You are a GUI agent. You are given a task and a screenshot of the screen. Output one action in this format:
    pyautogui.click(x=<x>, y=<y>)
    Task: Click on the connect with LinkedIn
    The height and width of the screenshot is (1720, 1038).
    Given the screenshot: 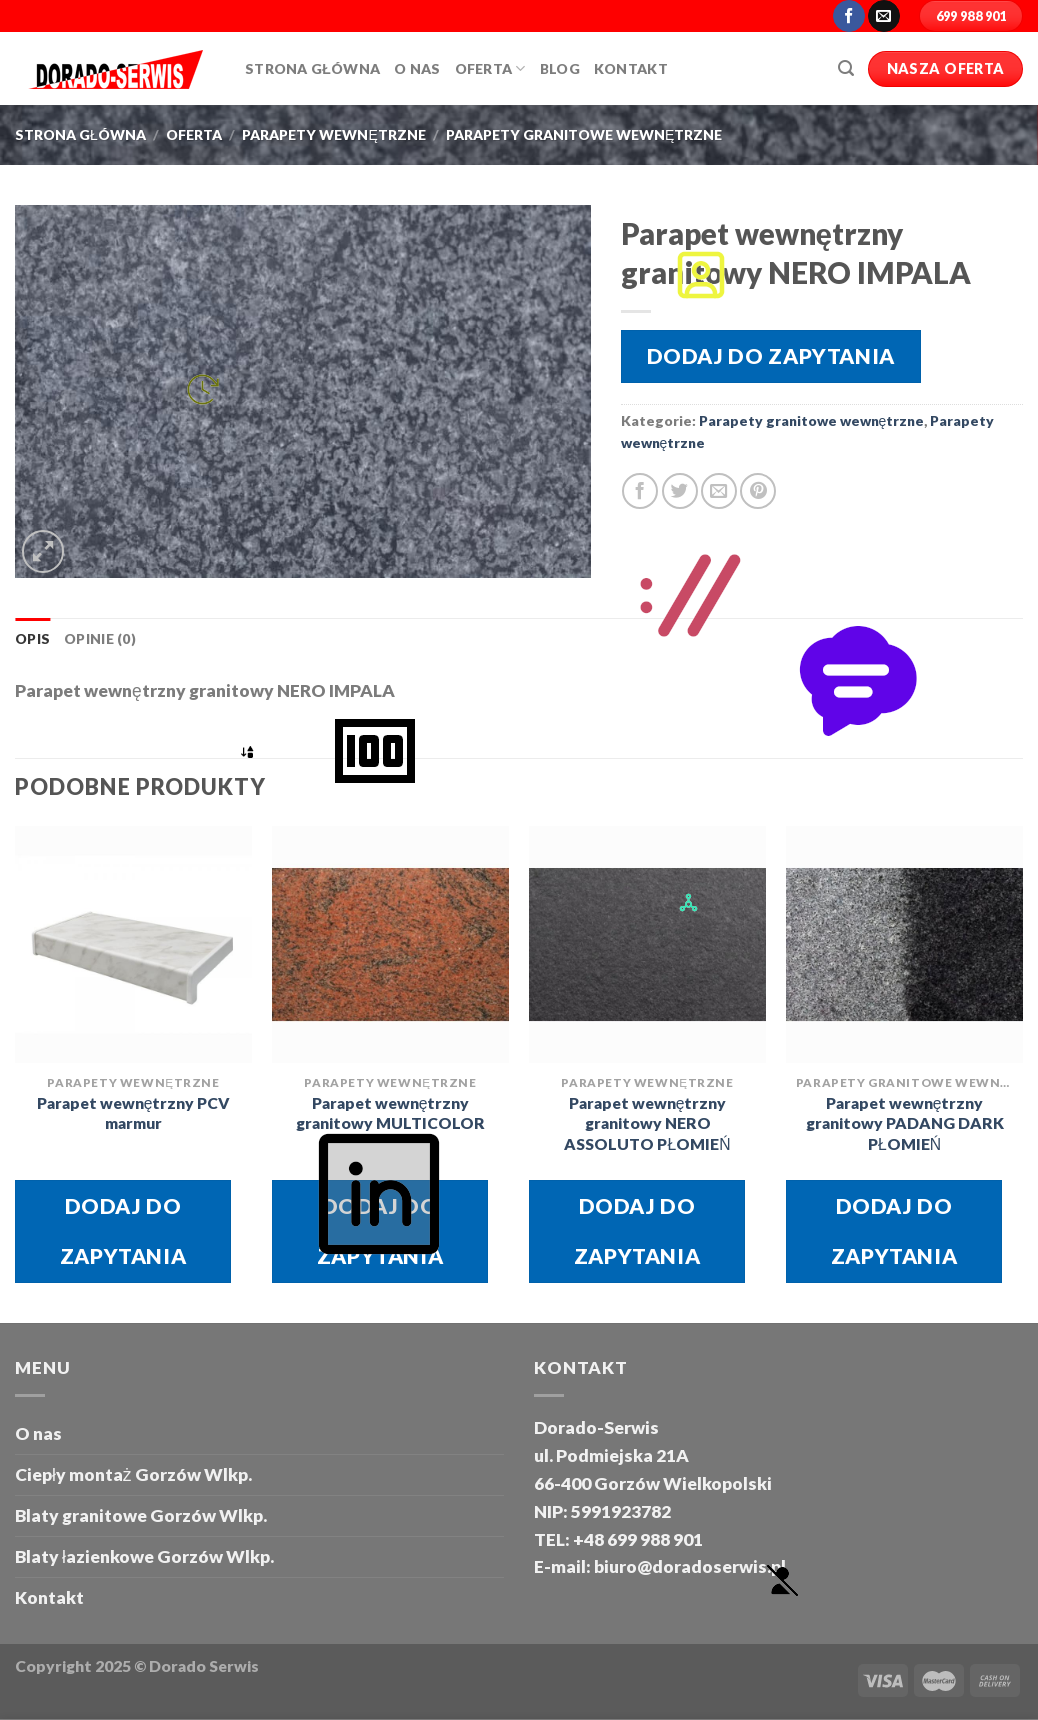 What is the action you would take?
    pyautogui.click(x=379, y=1194)
    